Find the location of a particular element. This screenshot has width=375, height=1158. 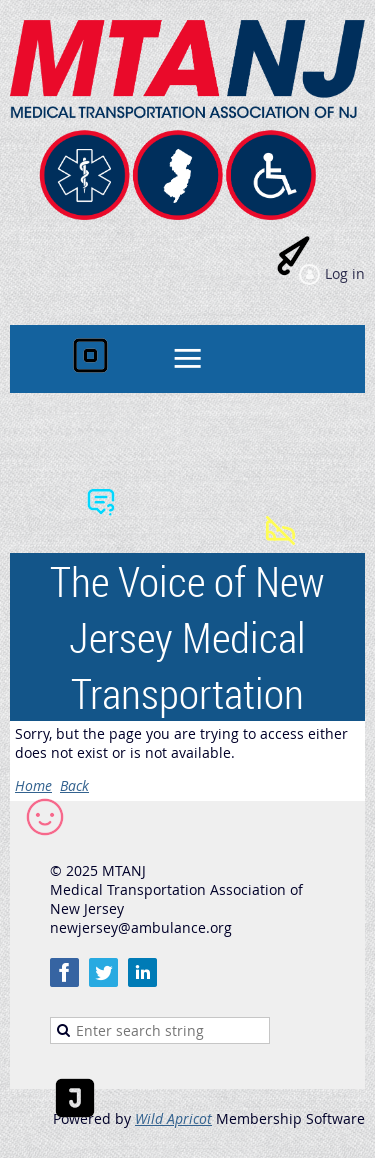

indicates items or sections starting with the letter J is located at coordinates (75, 1098).